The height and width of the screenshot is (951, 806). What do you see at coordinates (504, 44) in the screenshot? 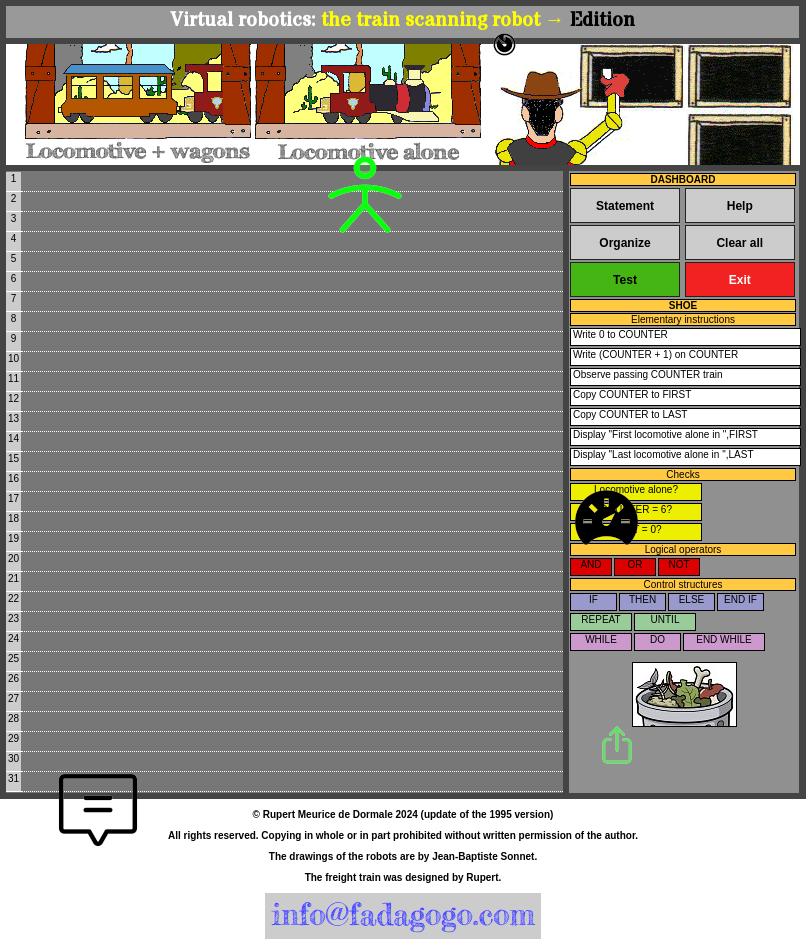
I see `set or start a timer` at bounding box center [504, 44].